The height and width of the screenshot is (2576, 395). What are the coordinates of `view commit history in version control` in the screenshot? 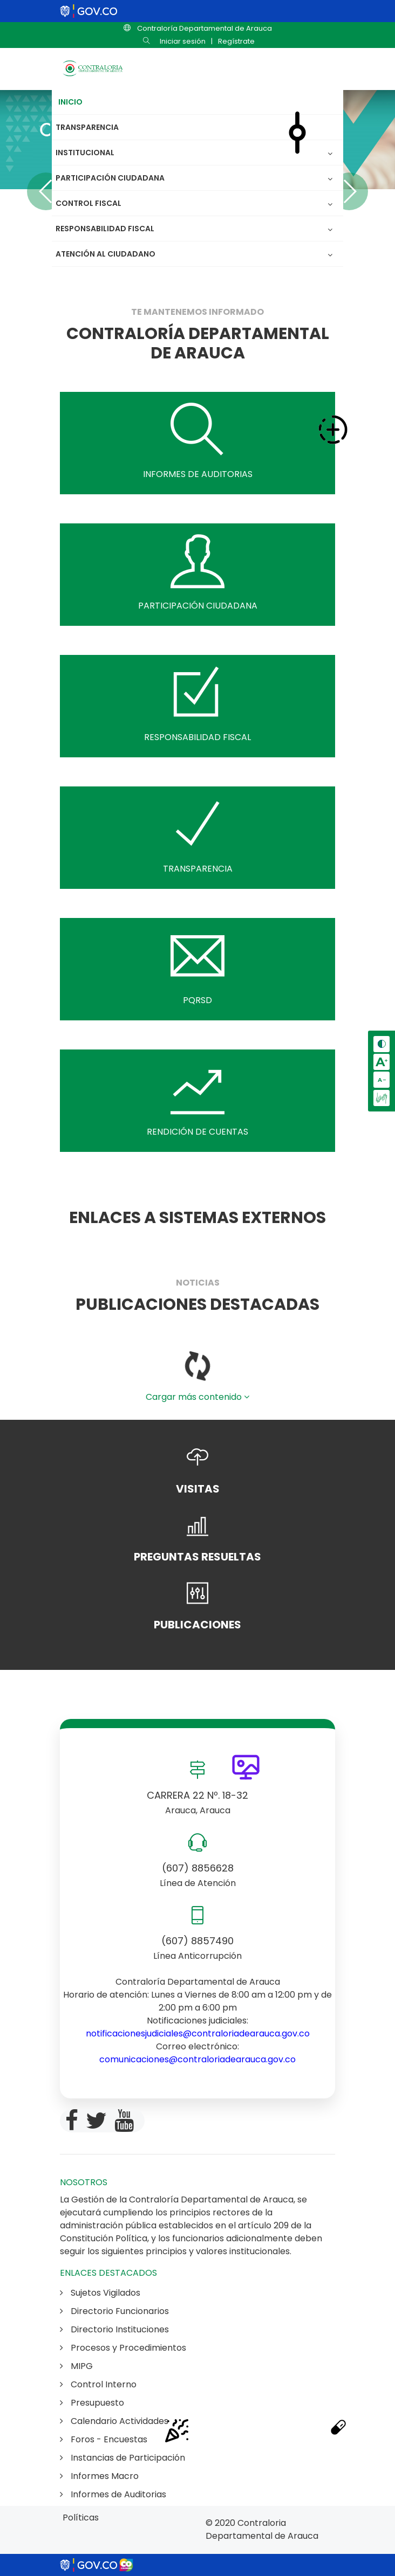 It's located at (297, 133).